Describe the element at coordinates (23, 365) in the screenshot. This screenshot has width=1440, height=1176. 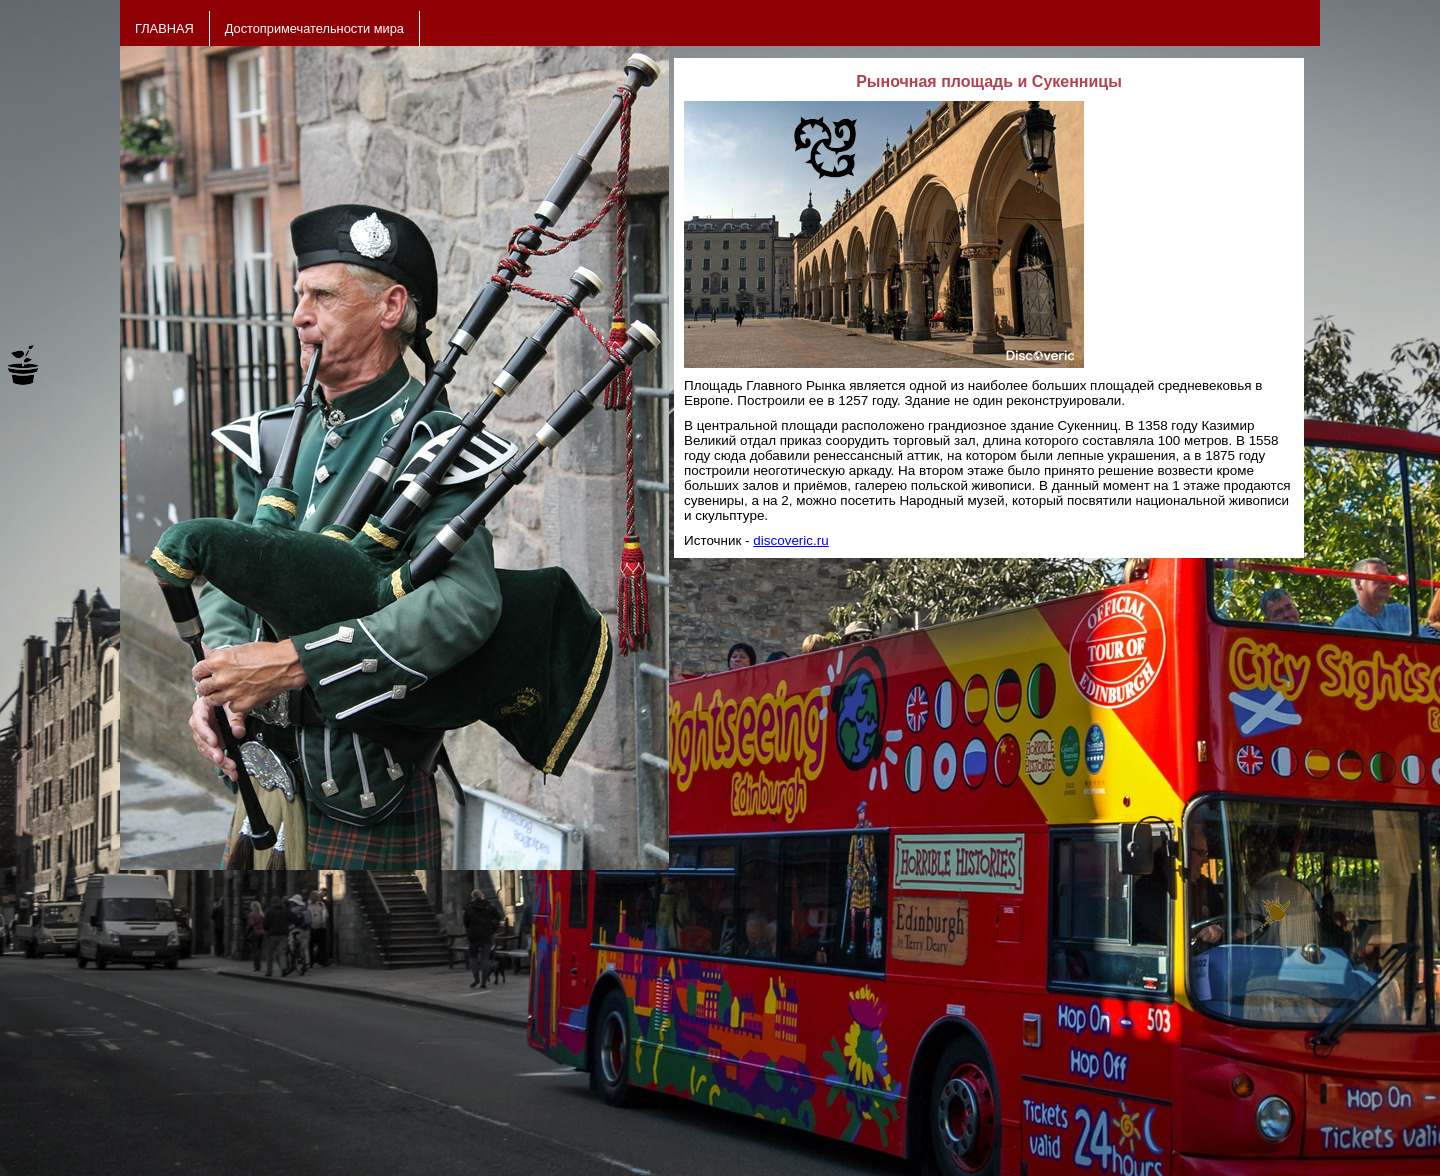
I see `start a new project or initiative` at that location.